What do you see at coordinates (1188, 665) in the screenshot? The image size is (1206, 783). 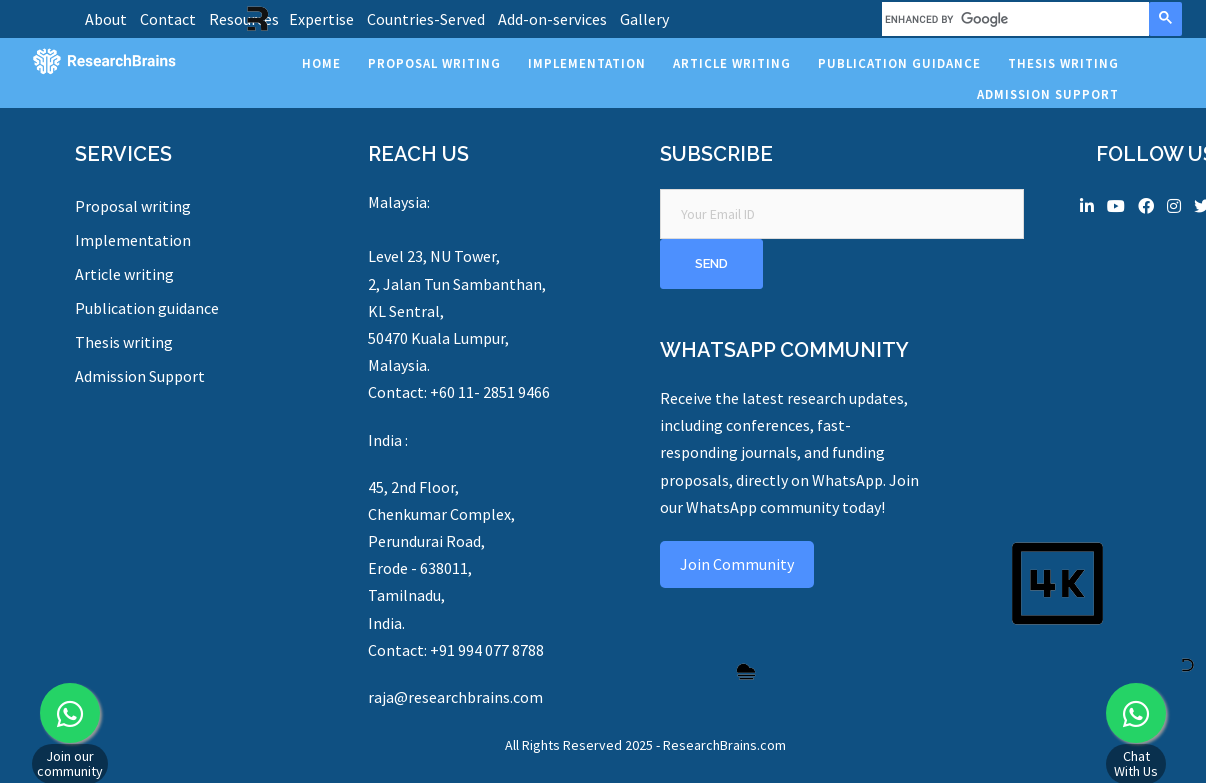 I see `dyalog APL programming language logo` at bounding box center [1188, 665].